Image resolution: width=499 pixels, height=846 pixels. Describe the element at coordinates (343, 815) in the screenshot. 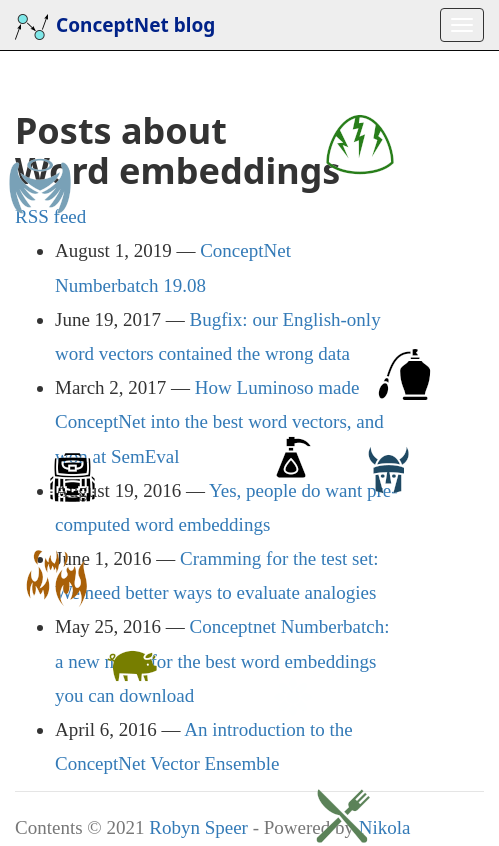

I see `find nearby restaurants or dining options` at that location.